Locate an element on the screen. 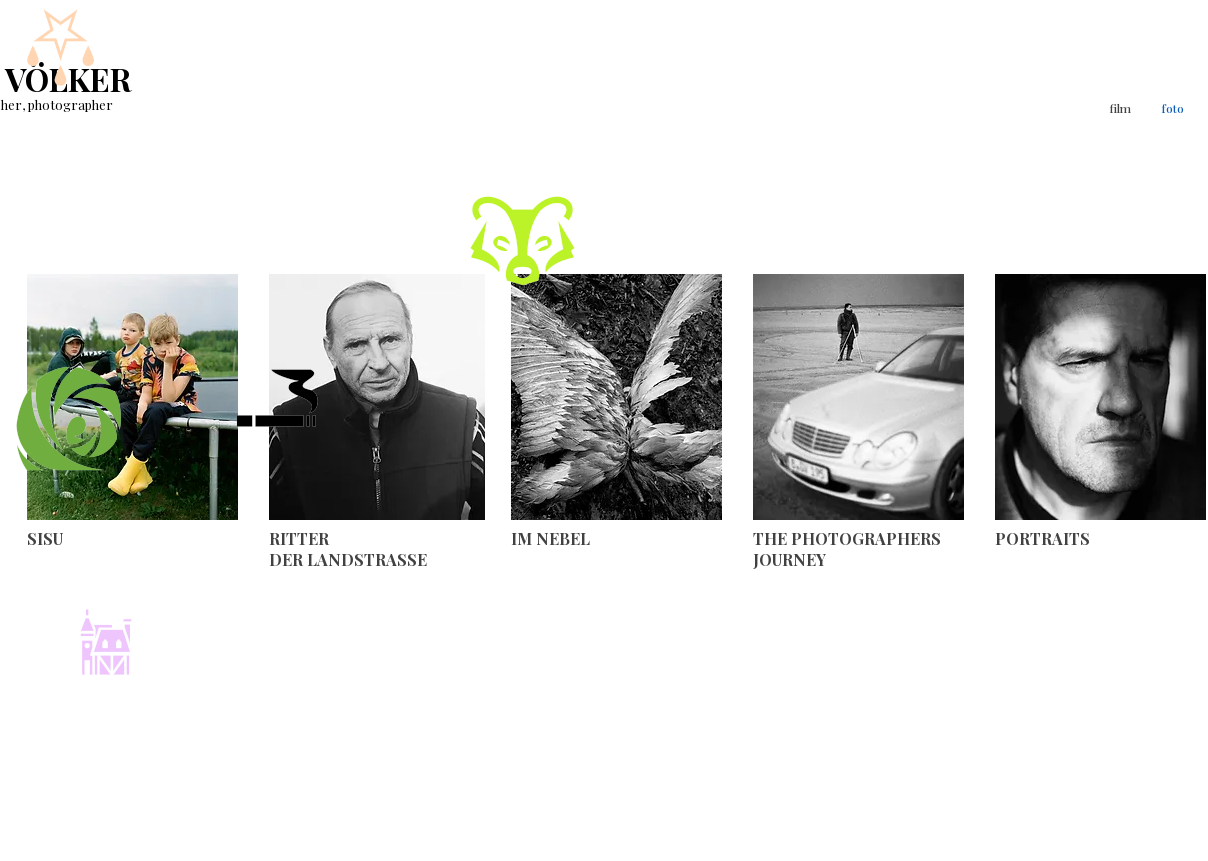 This screenshot has height=861, width=1208. indicates a dissolving or expiring bonus is located at coordinates (59, 47).